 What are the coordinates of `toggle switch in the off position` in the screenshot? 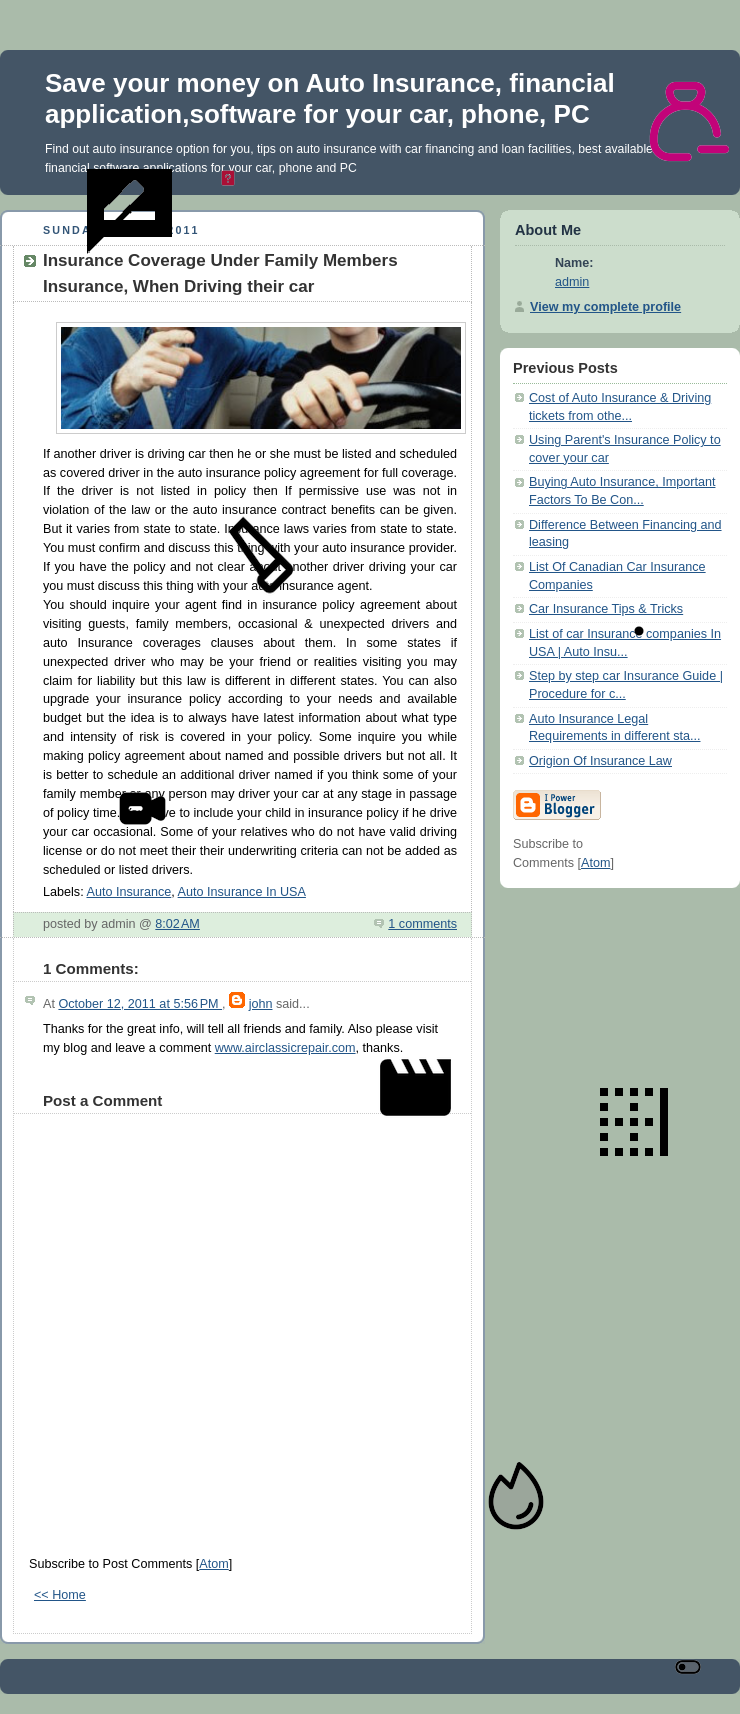 It's located at (688, 1667).